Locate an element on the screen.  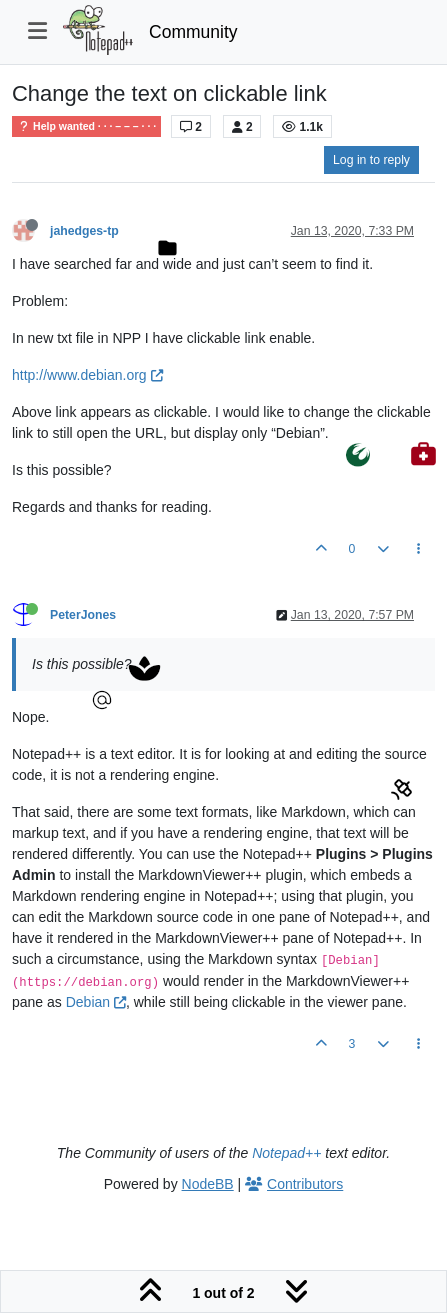
access medical records or health information is located at coordinates (423, 454).